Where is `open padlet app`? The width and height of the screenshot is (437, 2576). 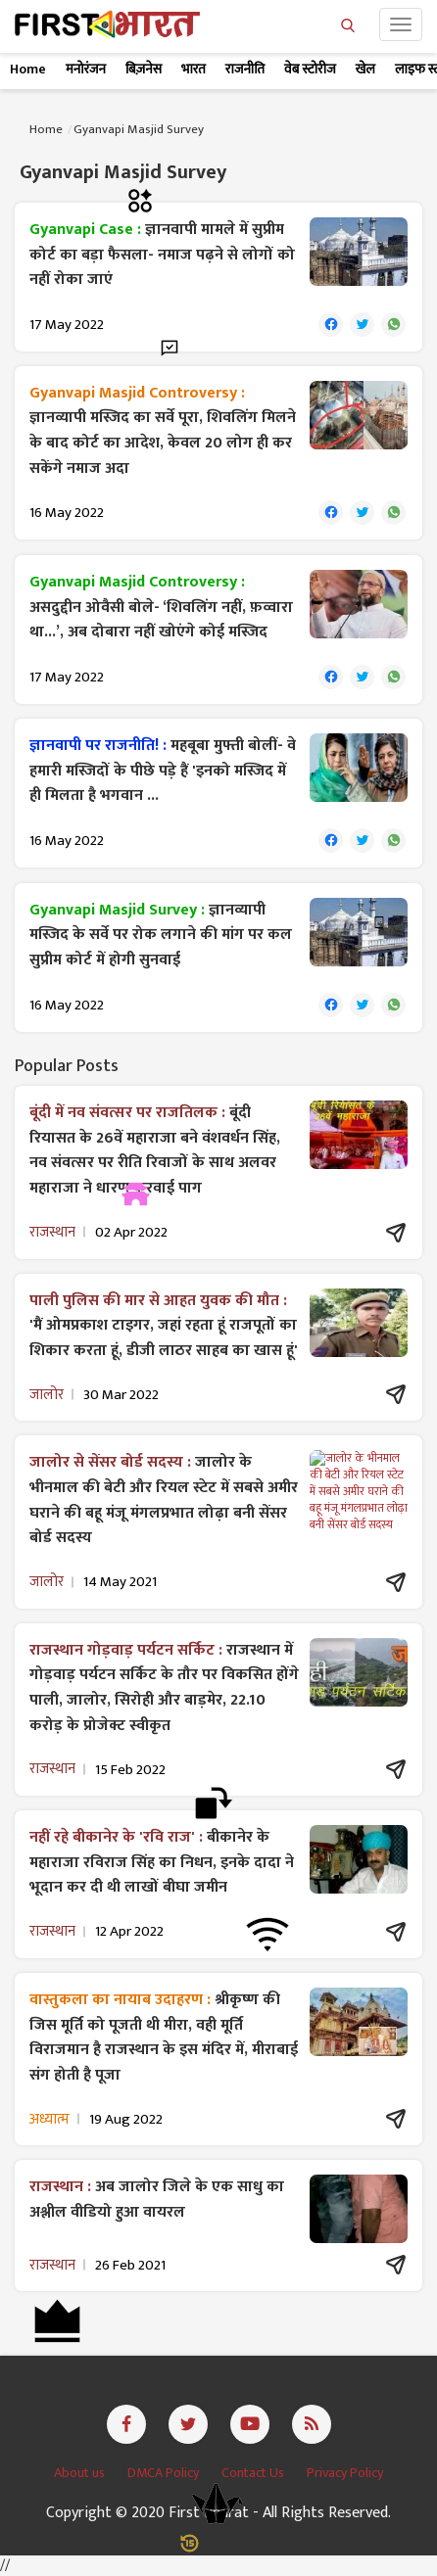
open padlet app is located at coordinates (218, 2504).